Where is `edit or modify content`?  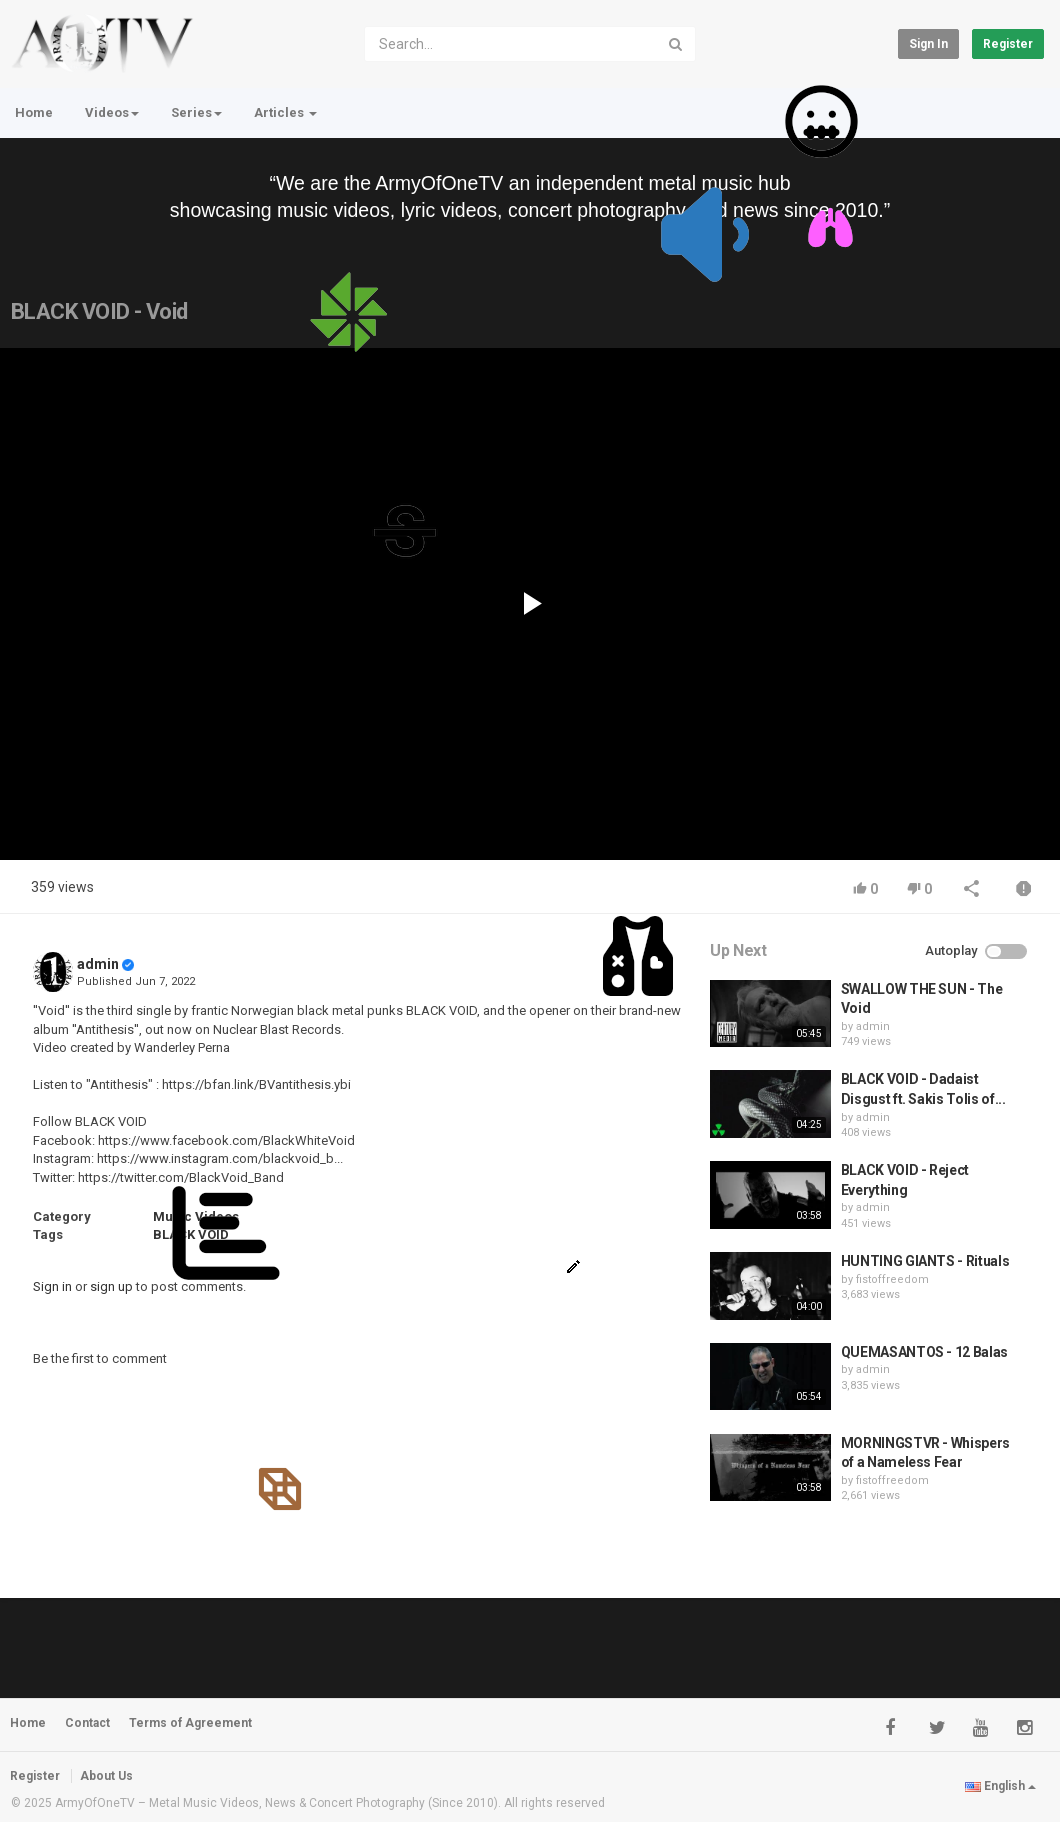
edit or modify content is located at coordinates (573, 1266).